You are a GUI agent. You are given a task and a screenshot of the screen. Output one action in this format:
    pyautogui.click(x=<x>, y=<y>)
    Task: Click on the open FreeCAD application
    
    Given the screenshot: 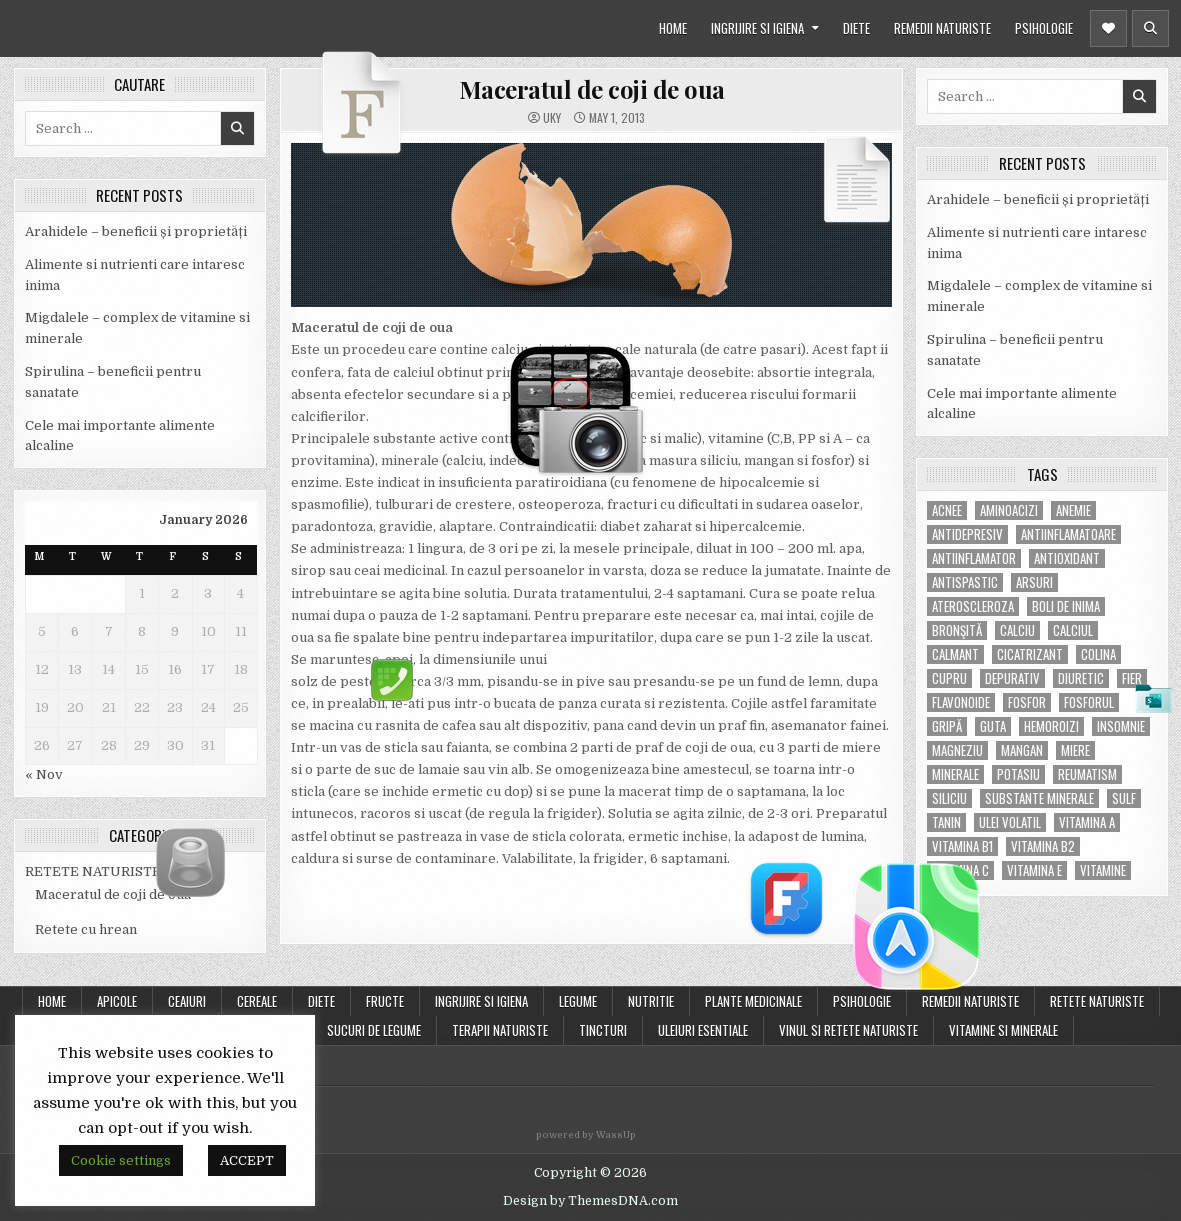 What is the action you would take?
    pyautogui.click(x=786, y=898)
    